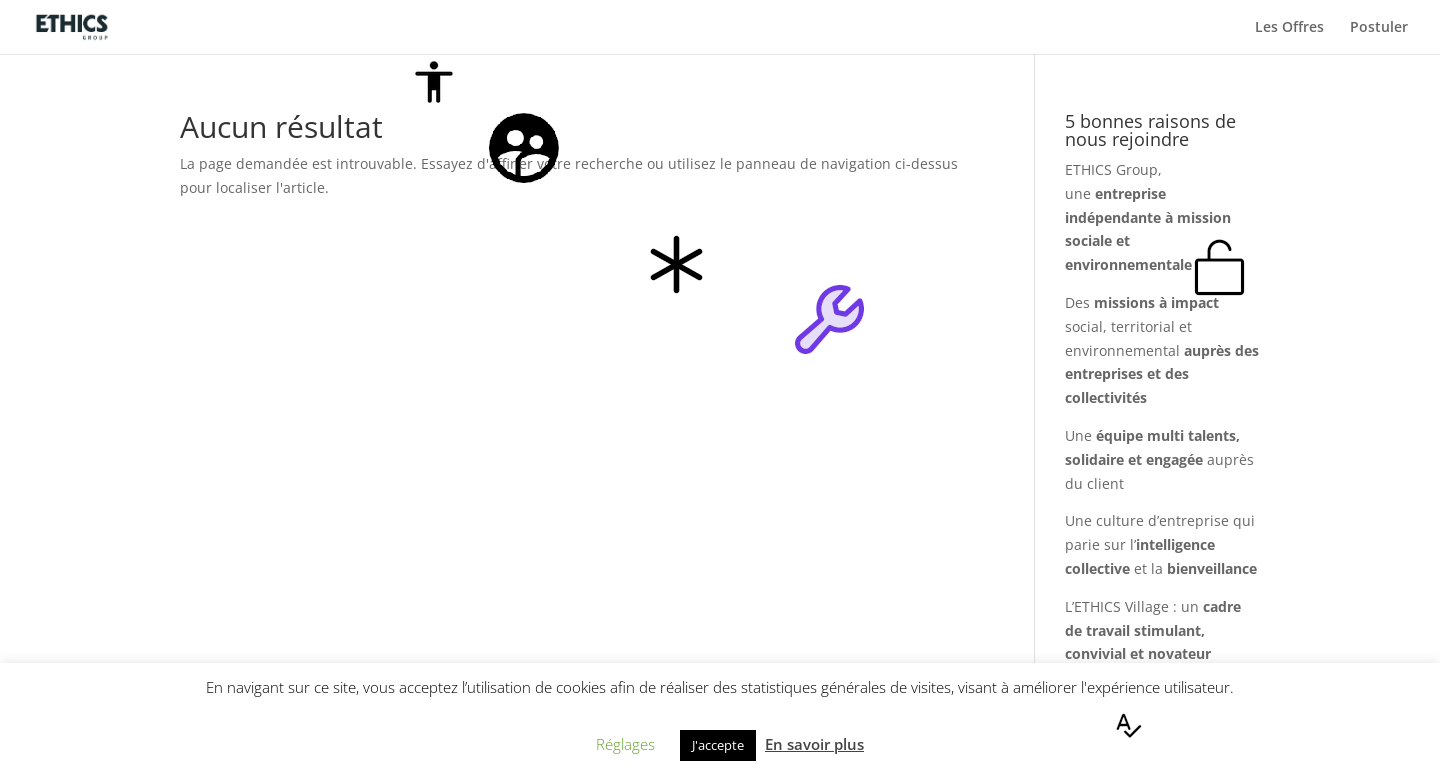  I want to click on indicates a required field in a form, so click(676, 264).